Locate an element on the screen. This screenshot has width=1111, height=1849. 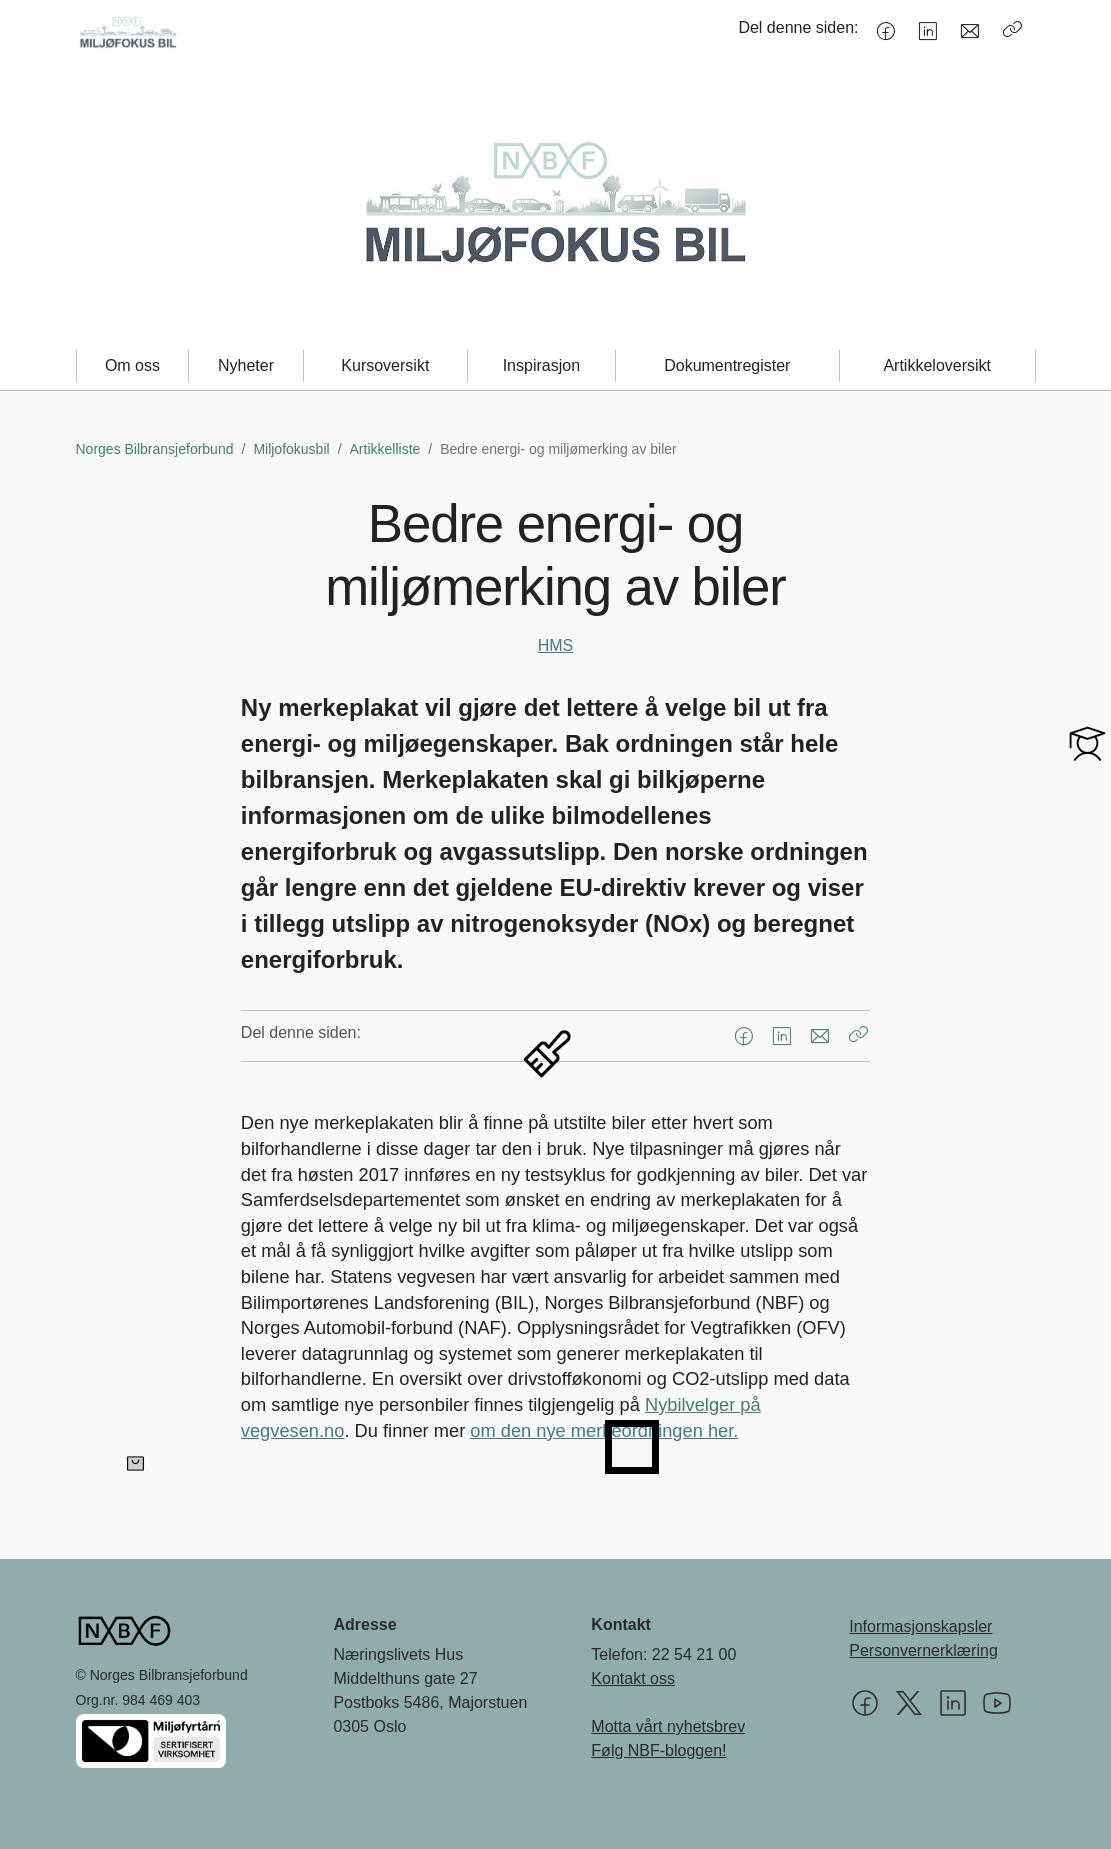
view your shopping bag is located at coordinates (135, 1463).